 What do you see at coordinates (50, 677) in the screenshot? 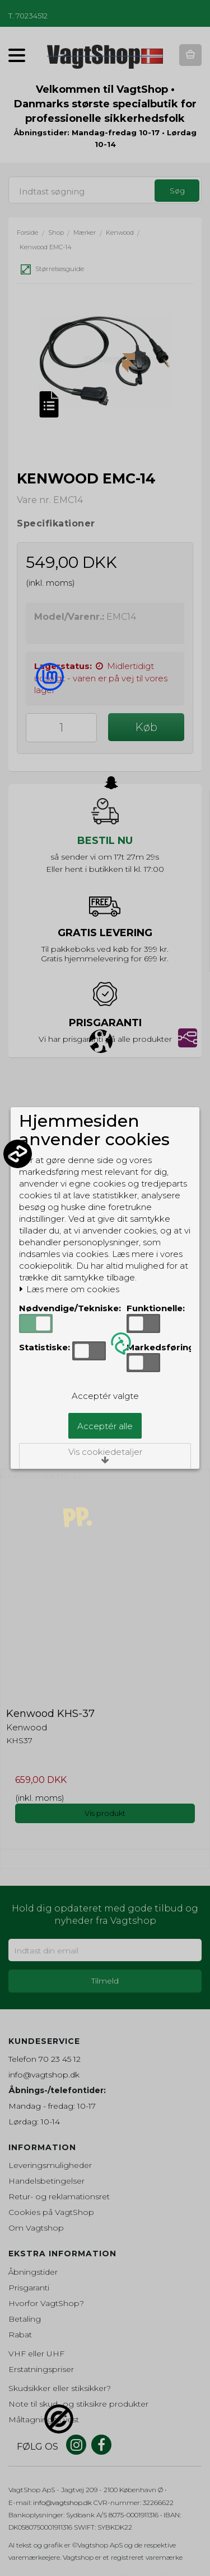
I see `Linux Mint operating system logo` at bounding box center [50, 677].